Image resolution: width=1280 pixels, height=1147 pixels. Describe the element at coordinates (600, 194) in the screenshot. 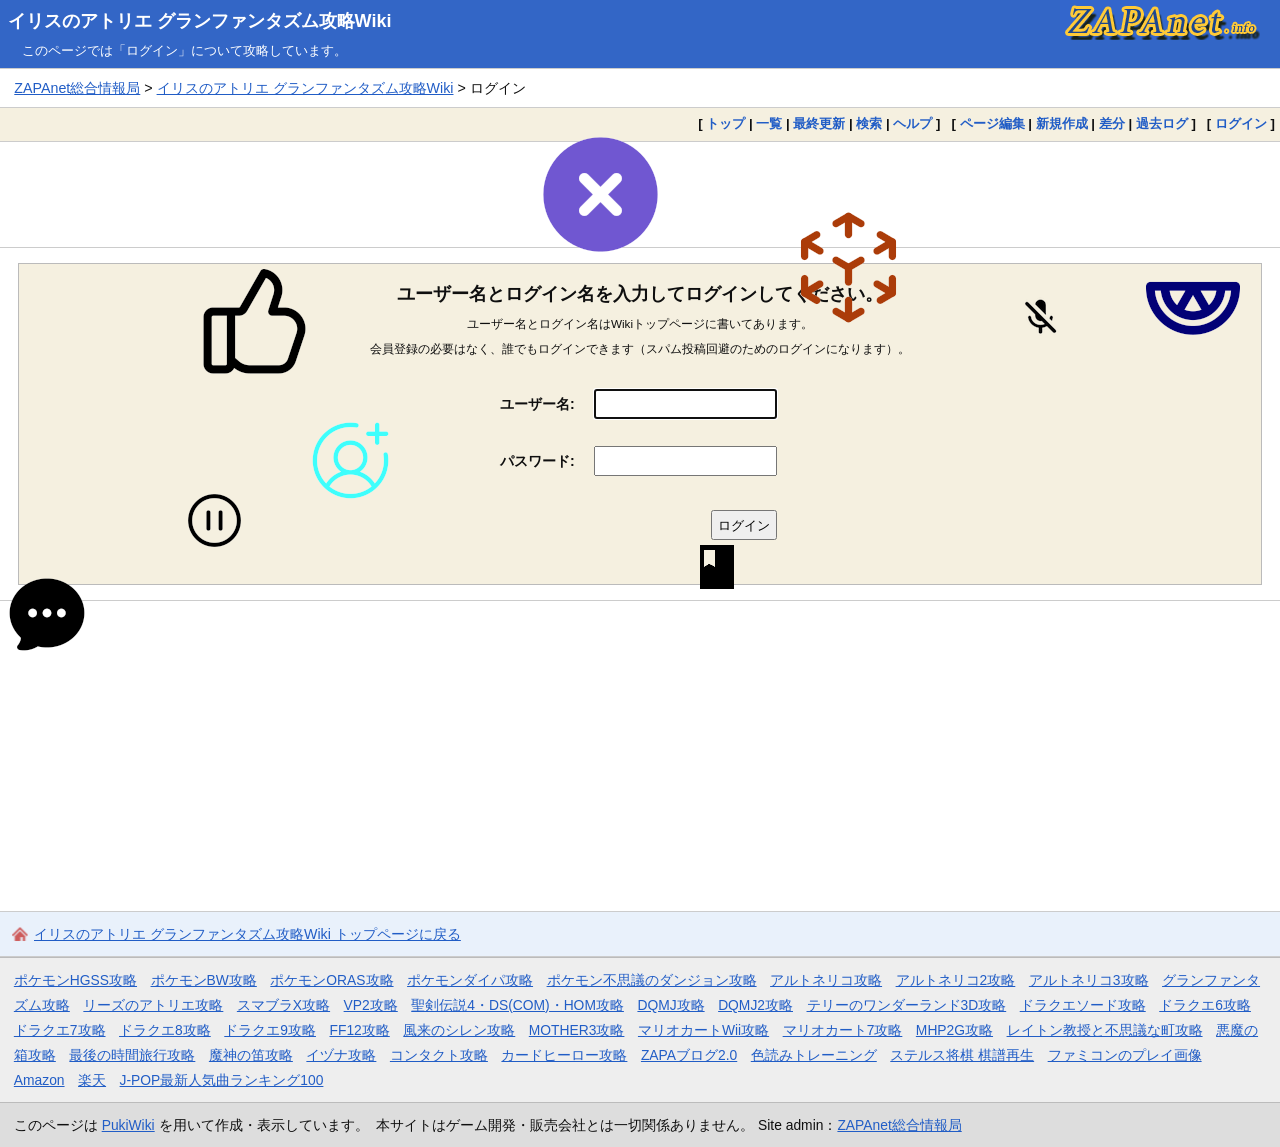

I see `close or dismiss a dialog` at that location.